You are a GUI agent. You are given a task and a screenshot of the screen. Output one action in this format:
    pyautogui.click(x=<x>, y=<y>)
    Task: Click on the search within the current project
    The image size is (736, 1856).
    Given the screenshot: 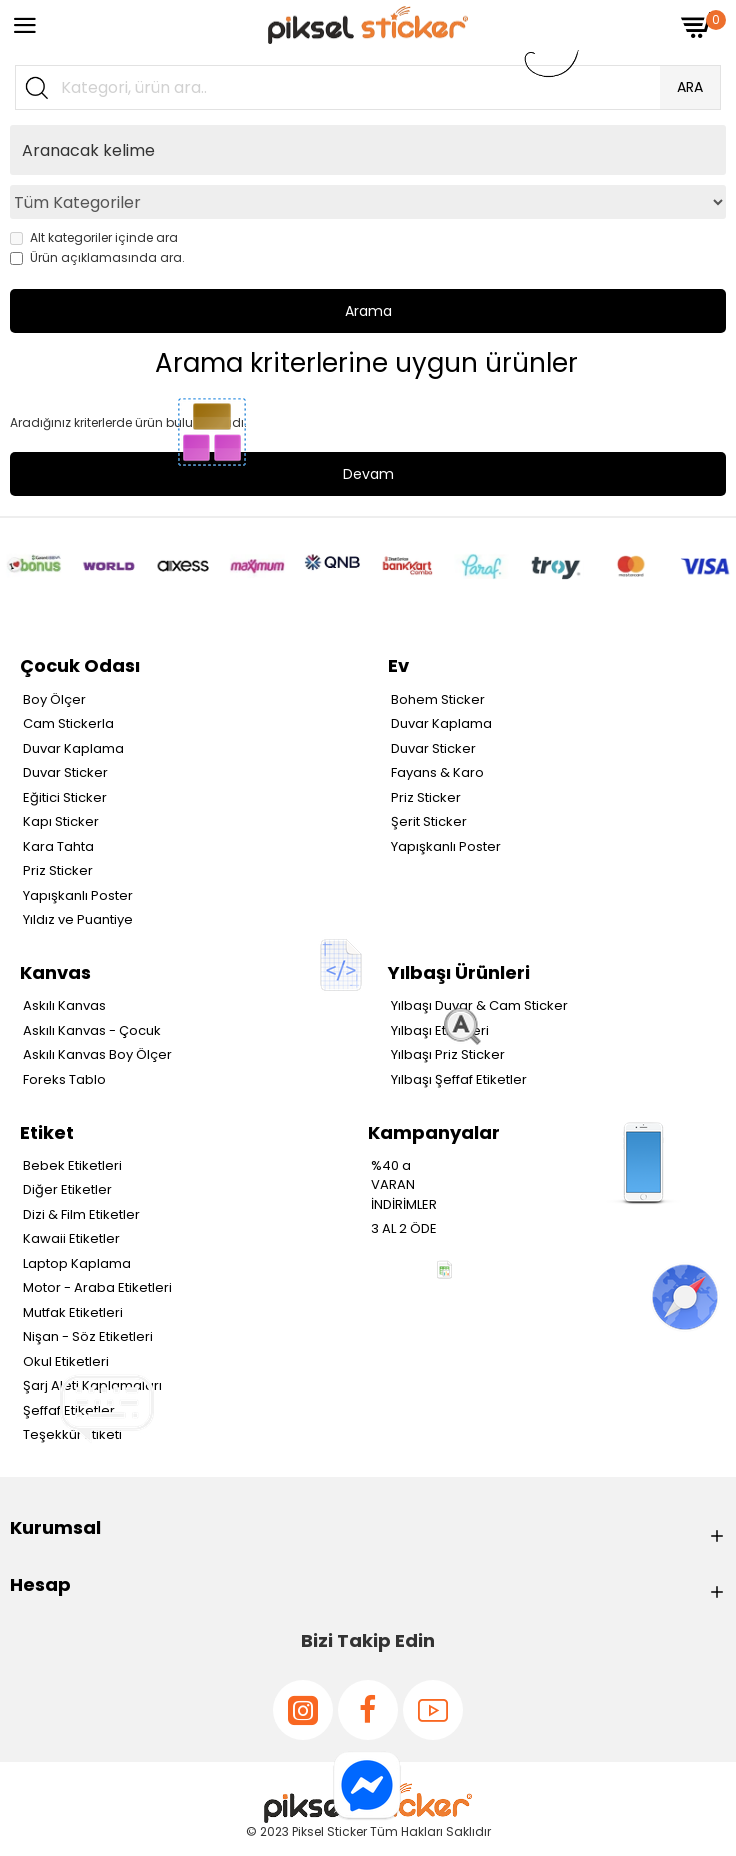 What is the action you would take?
    pyautogui.click(x=462, y=1026)
    